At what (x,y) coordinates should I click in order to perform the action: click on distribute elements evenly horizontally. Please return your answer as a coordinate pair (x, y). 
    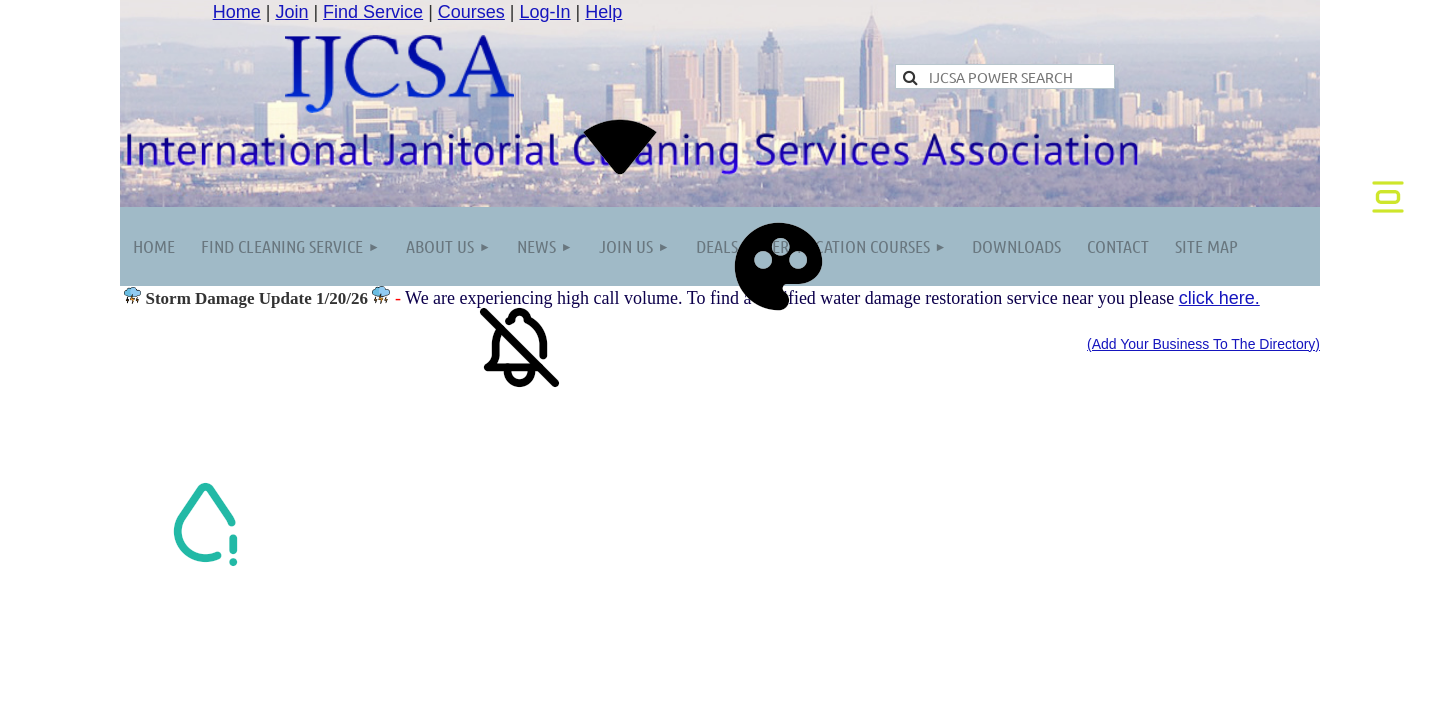
    Looking at the image, I should click on (1388, 197).